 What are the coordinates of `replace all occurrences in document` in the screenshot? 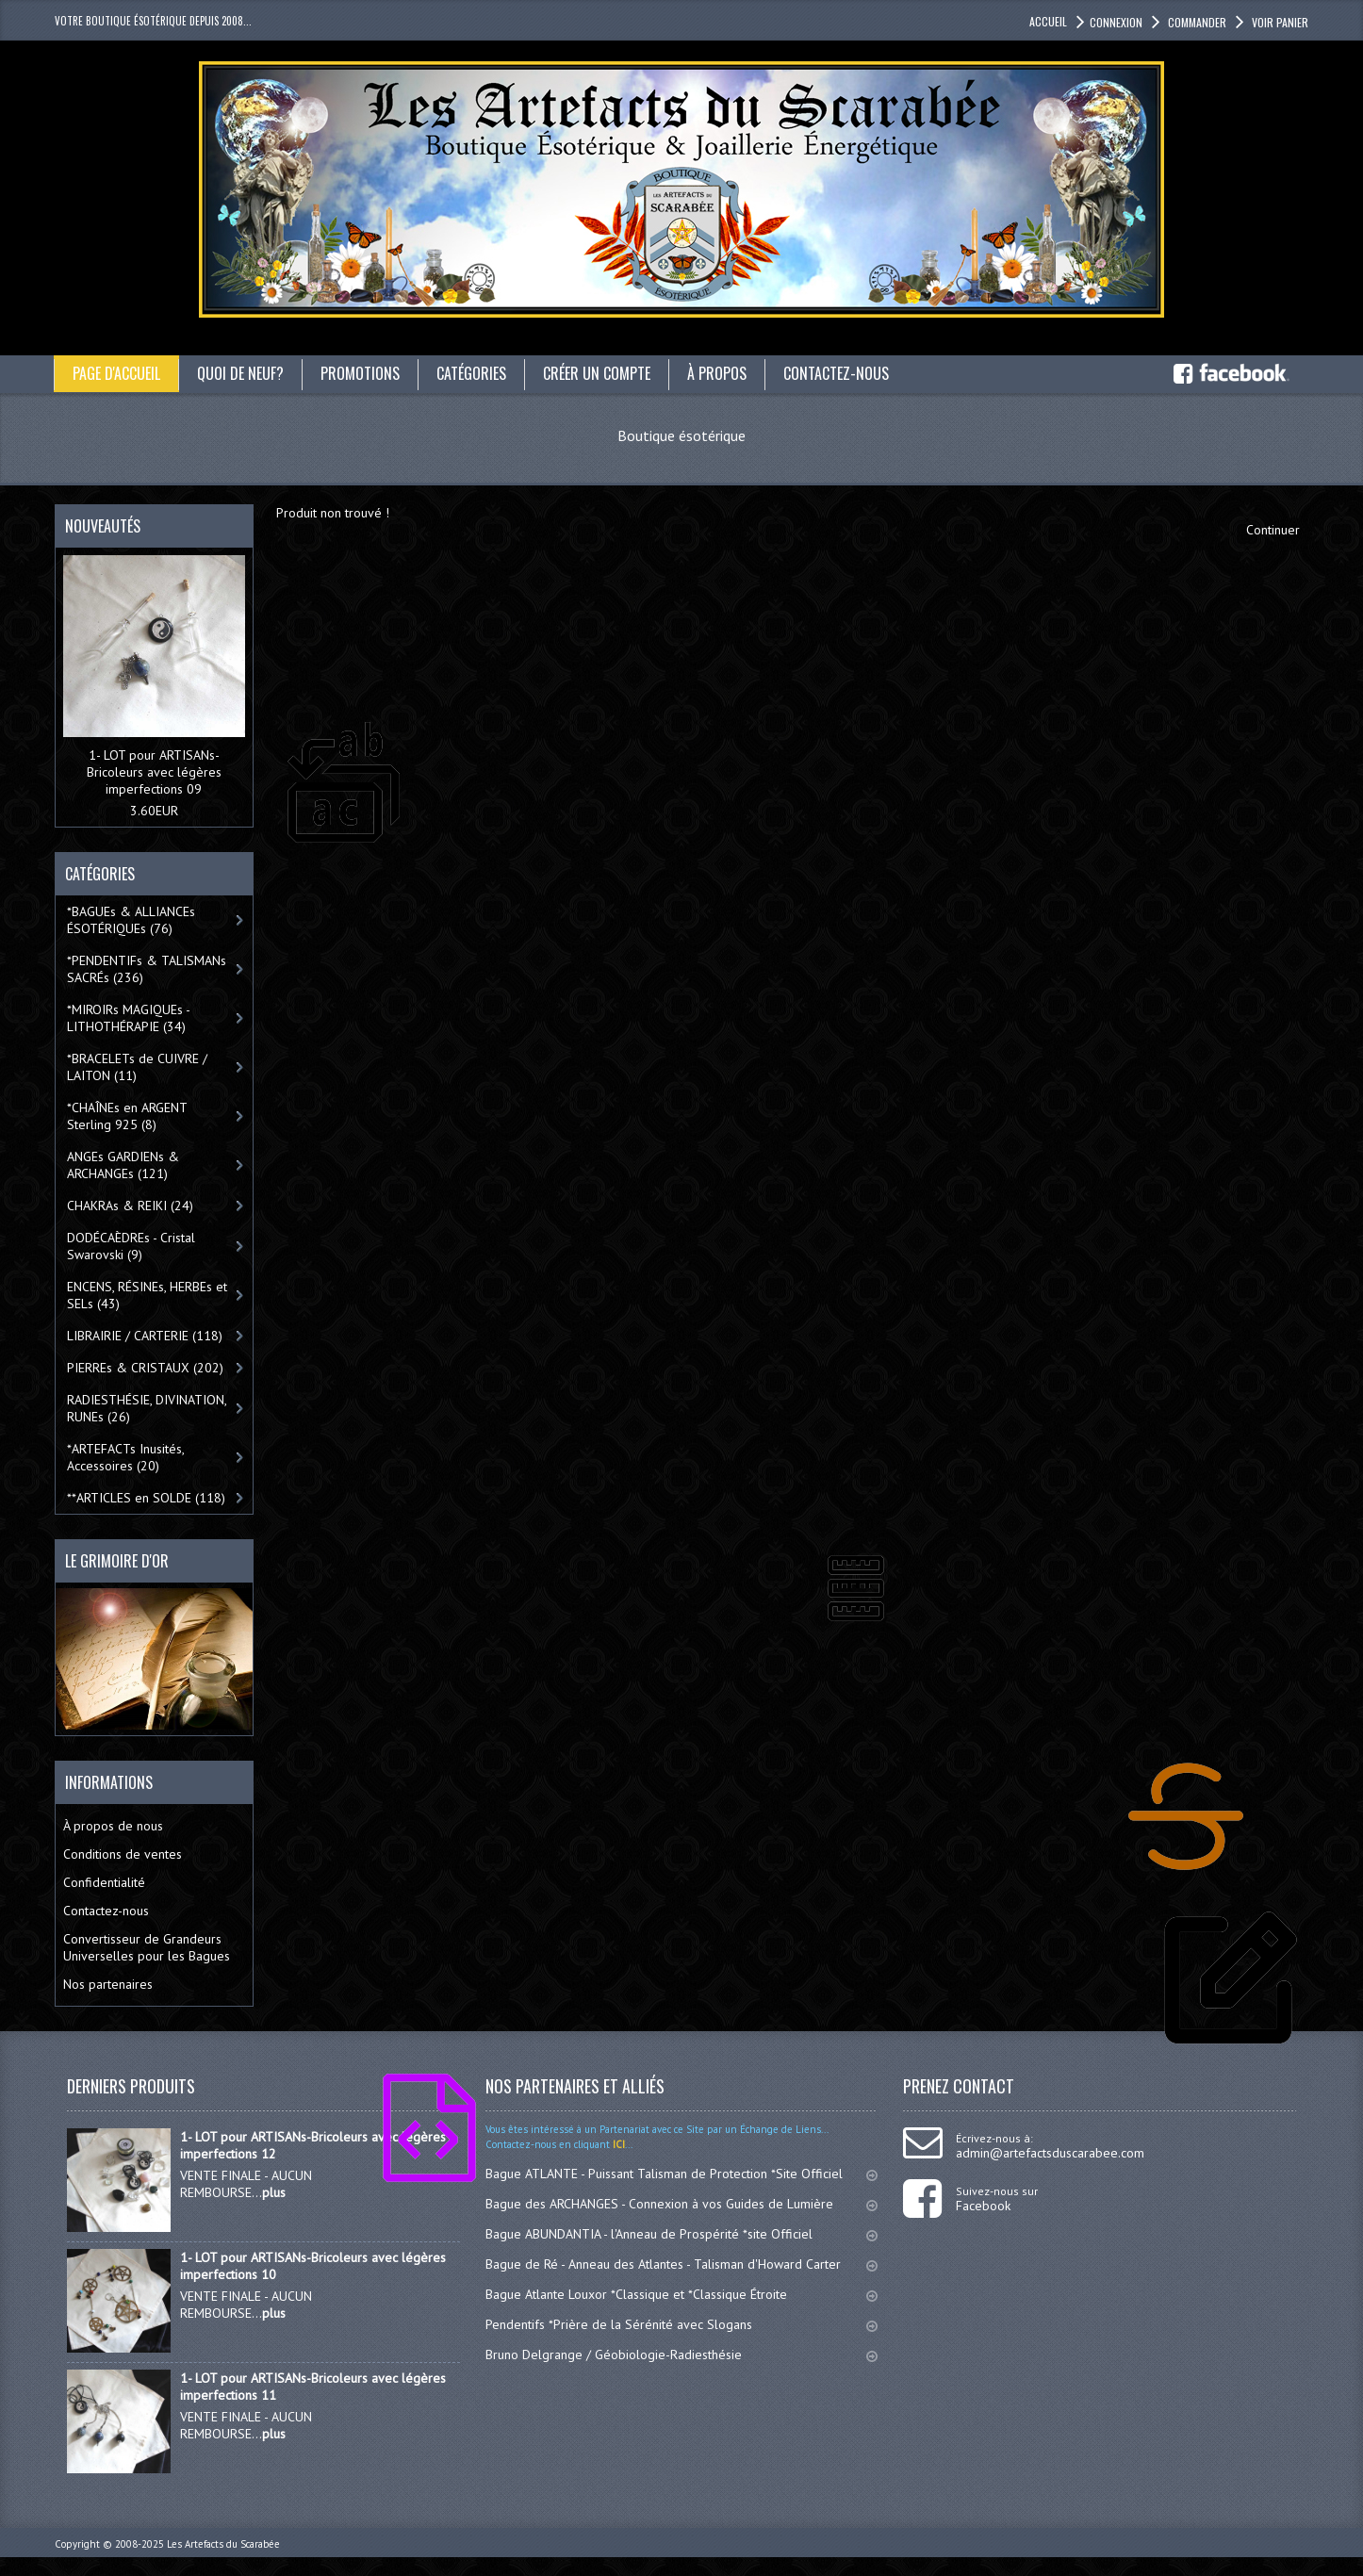 It's located at (339, 782).